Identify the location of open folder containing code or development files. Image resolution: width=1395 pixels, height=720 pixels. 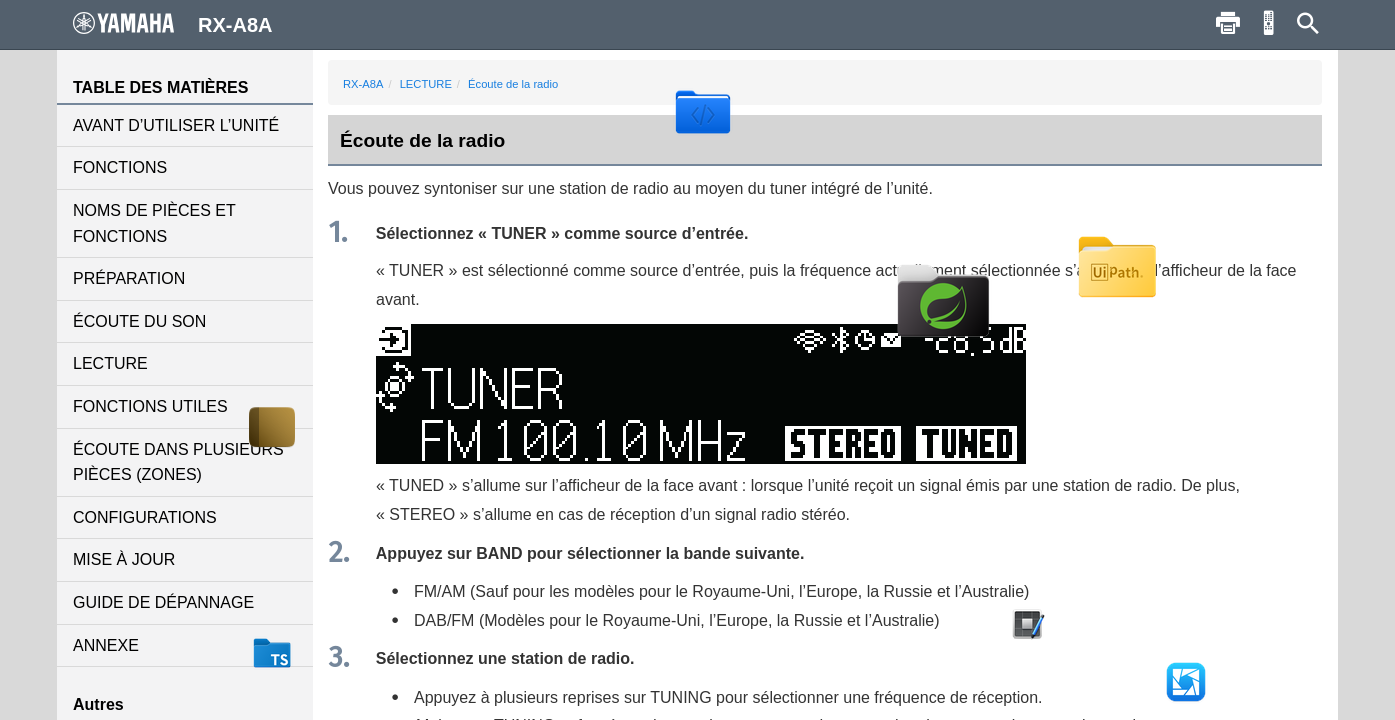
(703, 112).